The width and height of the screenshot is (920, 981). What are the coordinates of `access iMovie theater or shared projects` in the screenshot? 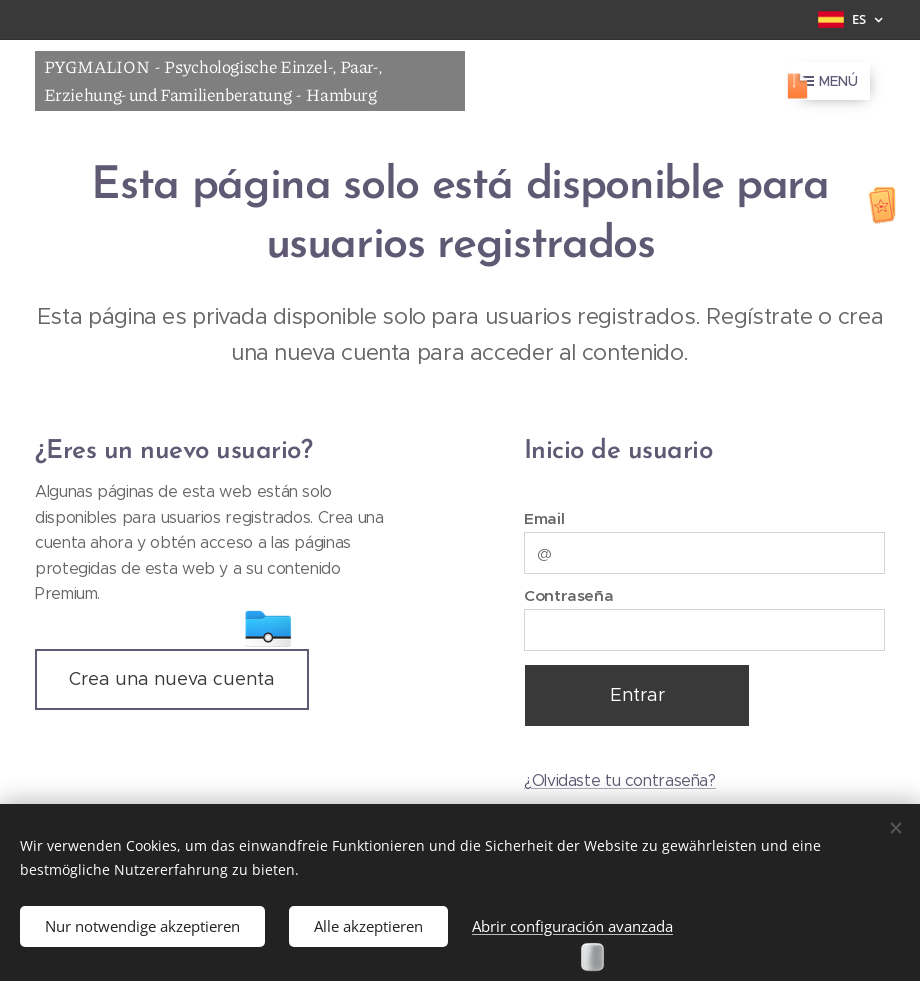 It's located at (883, 205).